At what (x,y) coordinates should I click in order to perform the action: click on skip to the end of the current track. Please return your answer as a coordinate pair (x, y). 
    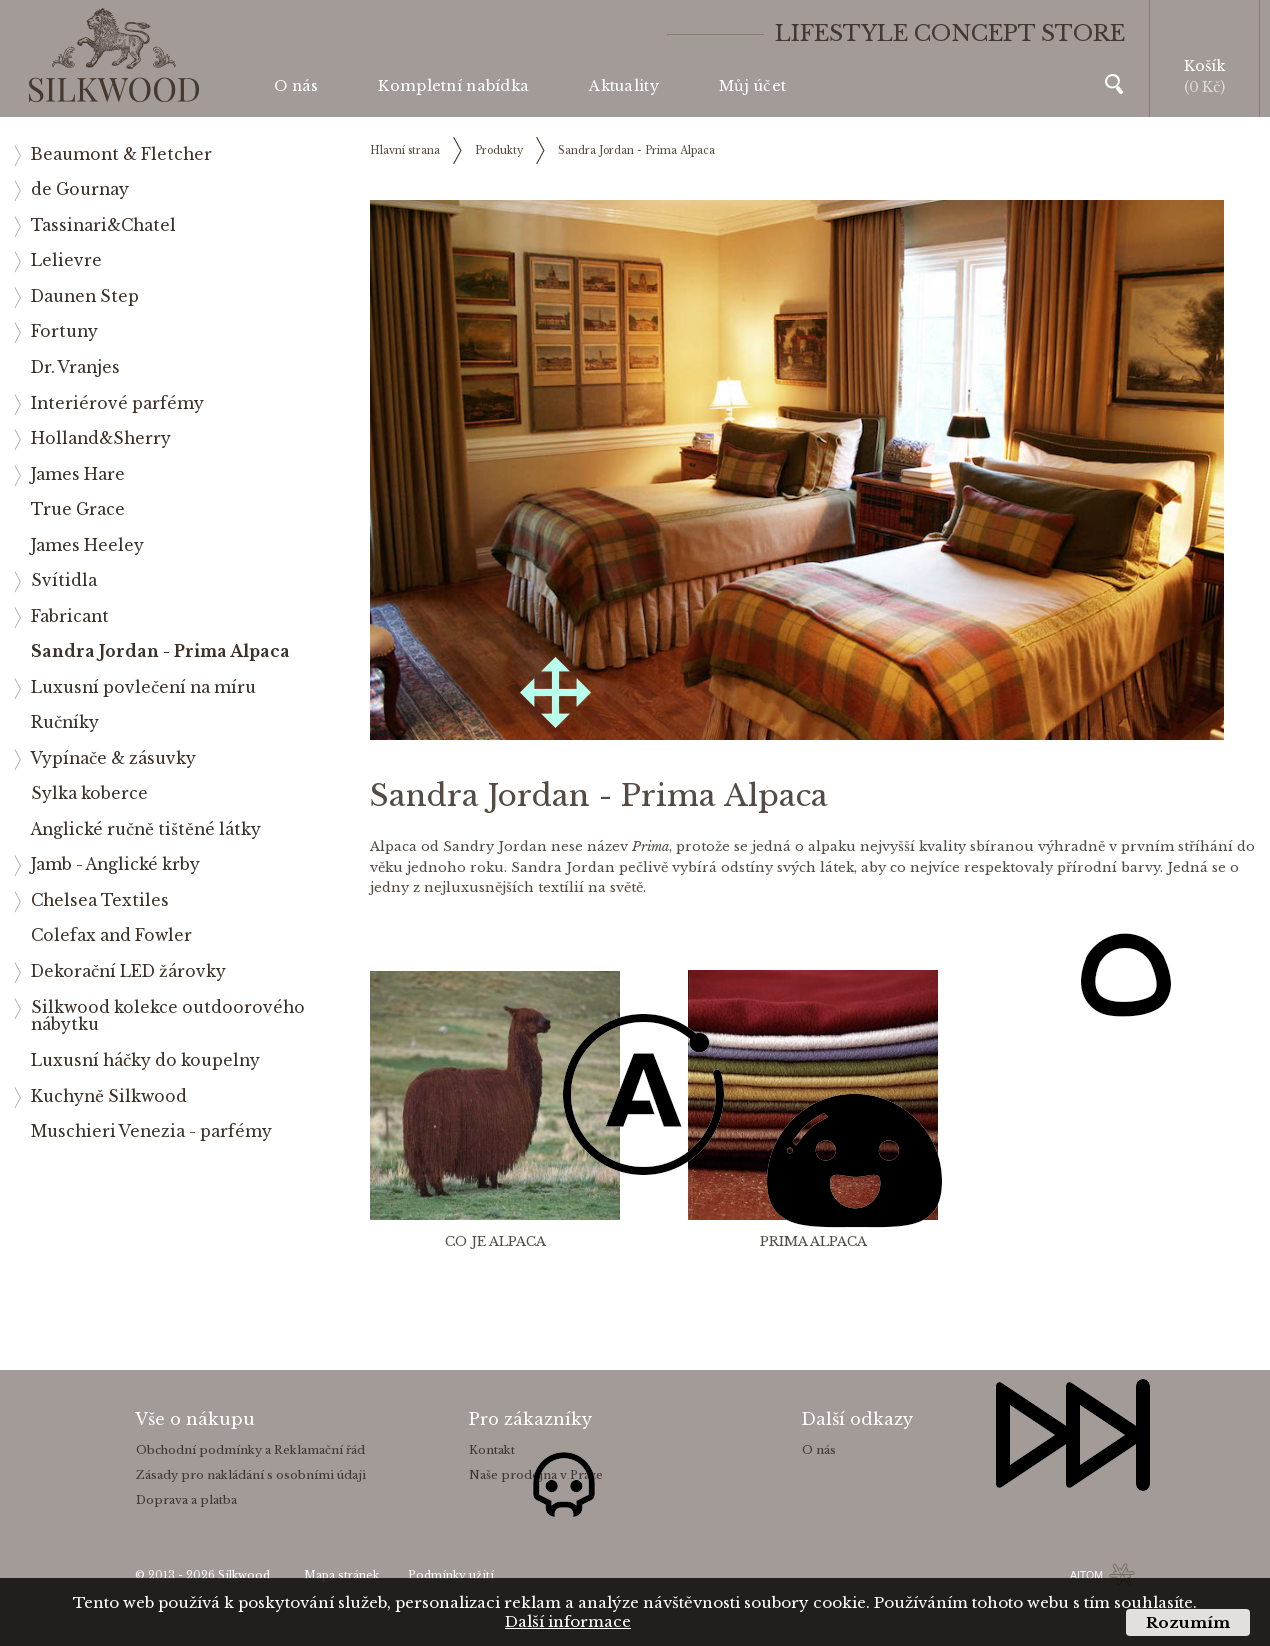
    Looking at the image, I should click on (1073, 1435).